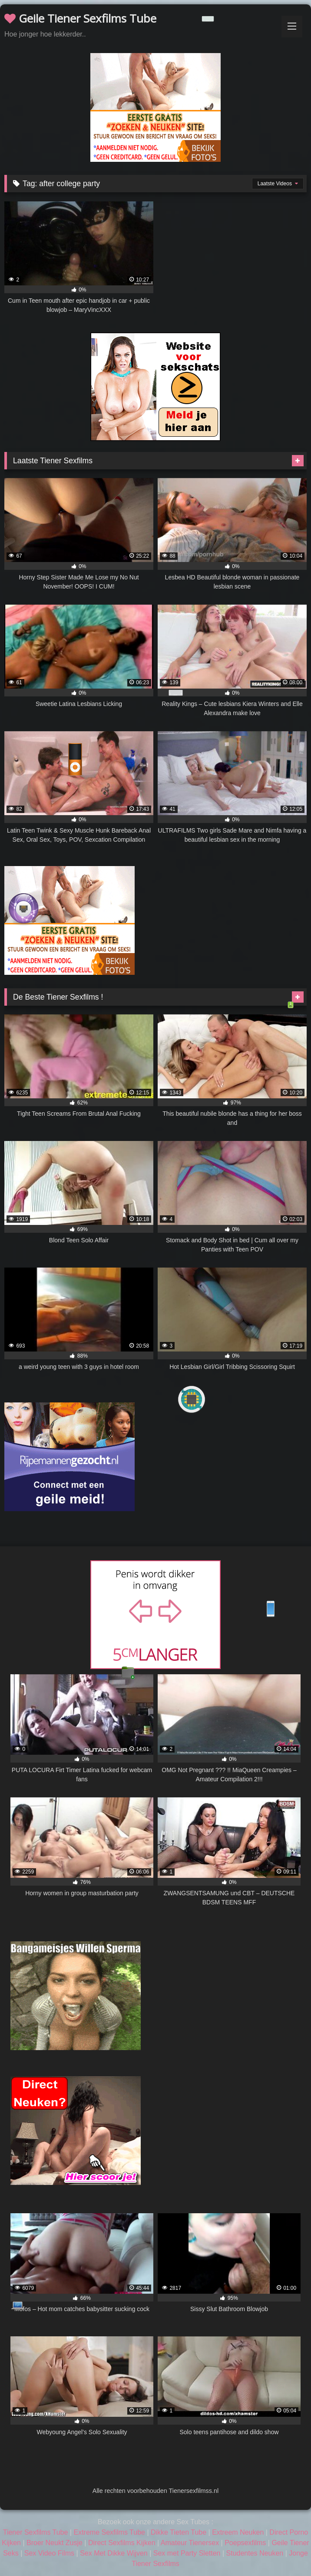  What do you see at coordinates (128, 1672) in the screenshot?
I see `create a new folder` at bounding box center [128, 1672].